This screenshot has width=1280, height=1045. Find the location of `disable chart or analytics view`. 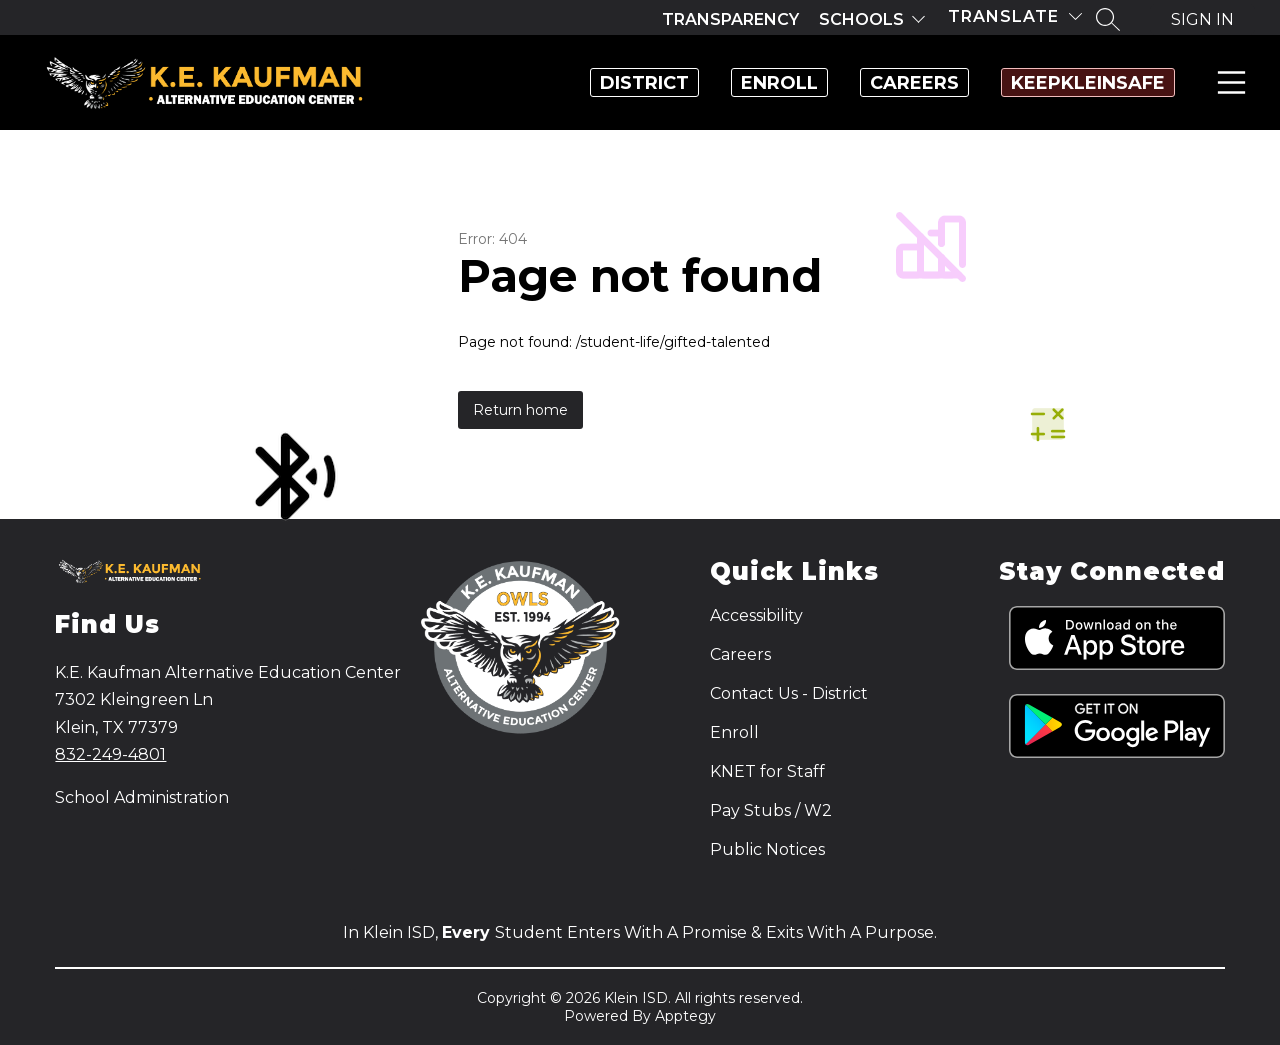

disable chart or analytics view is located at coordinates (931, 247).